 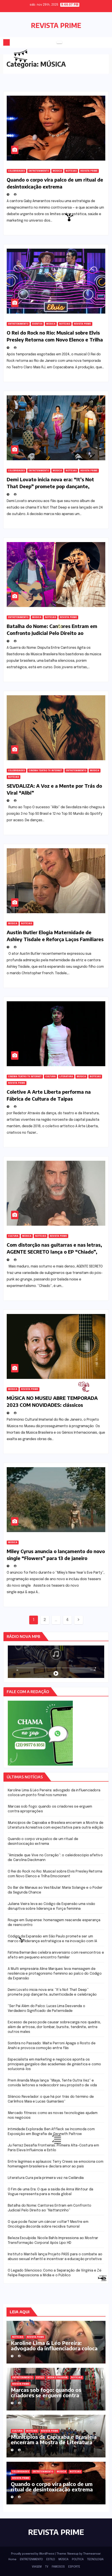 What do you see at coordinates (84, 1386) in the screenshot?
I see `indicates a wasp or bee enemy type` at bounding box center [84, 1386].